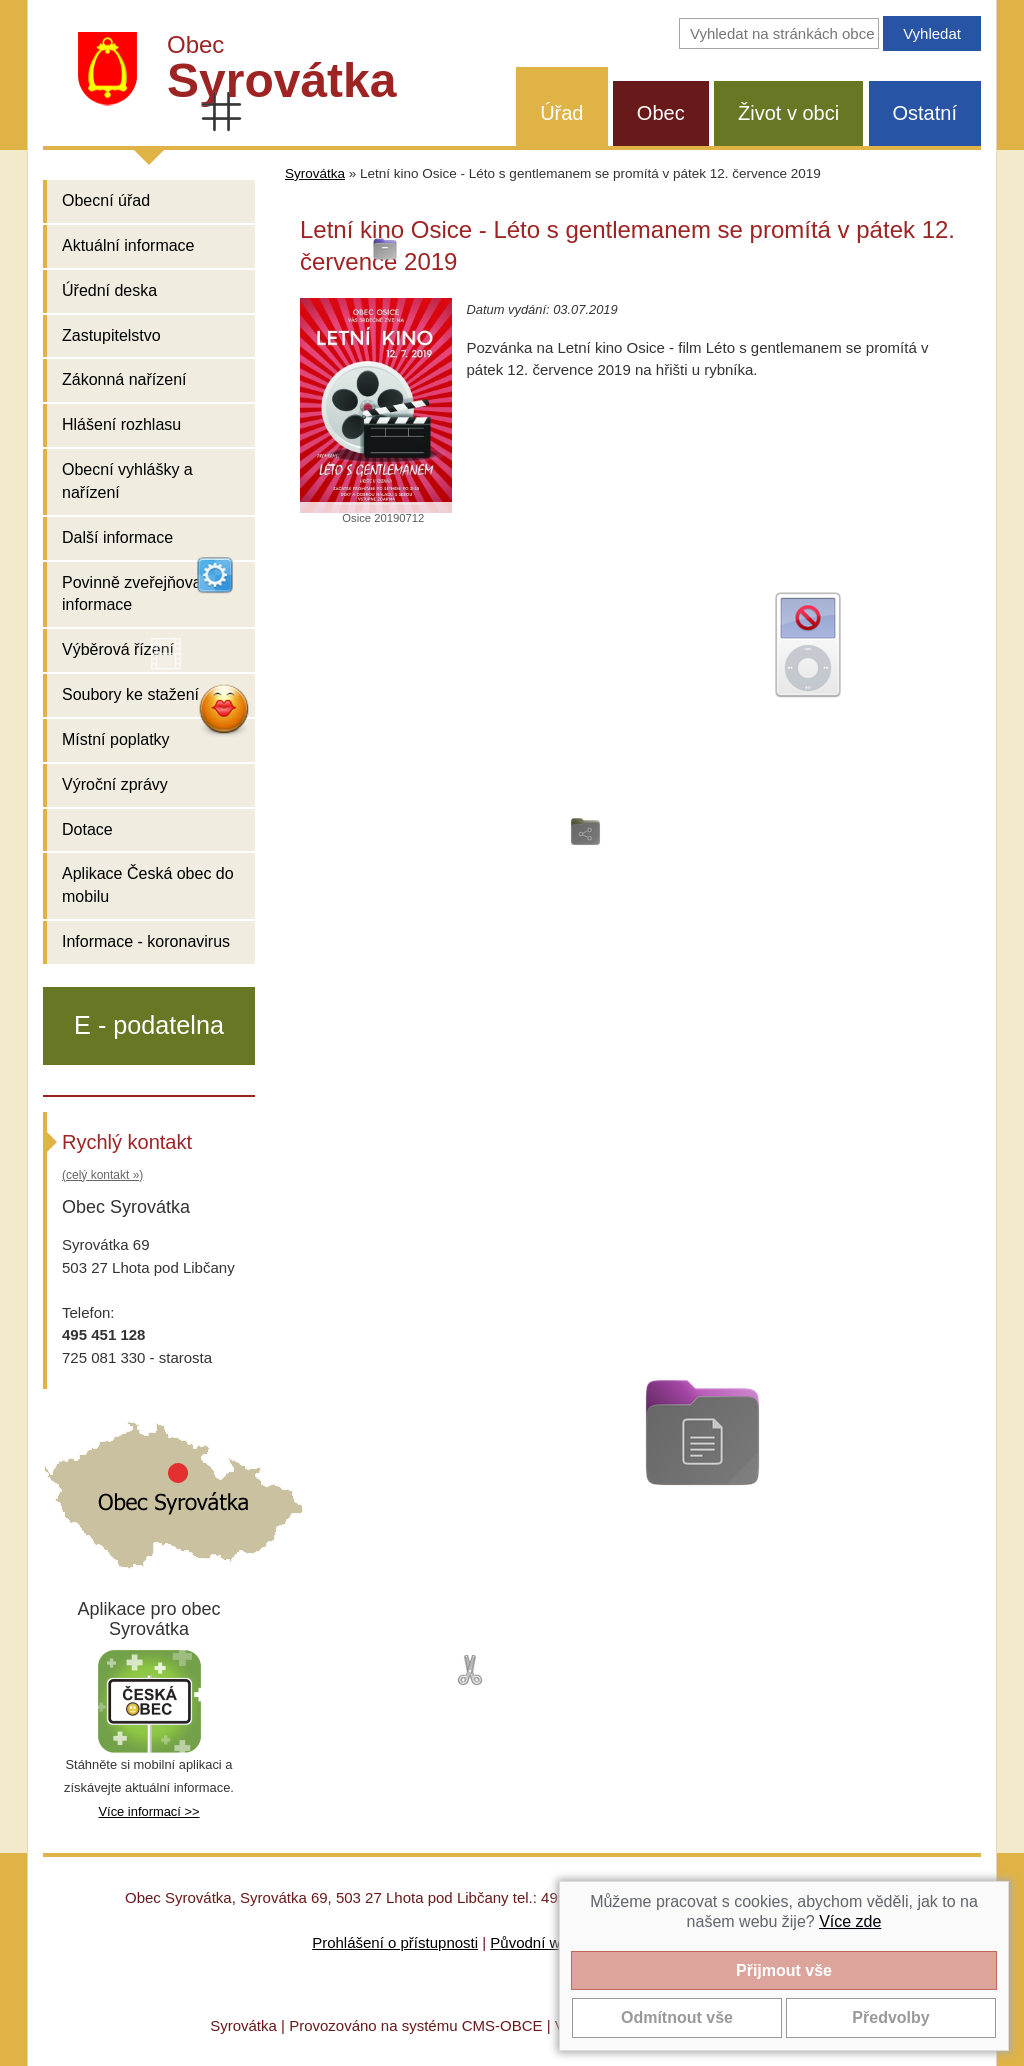  Describe the element at coordinates (166, 653) in the screenshot. I see `access your movie library` at that location.